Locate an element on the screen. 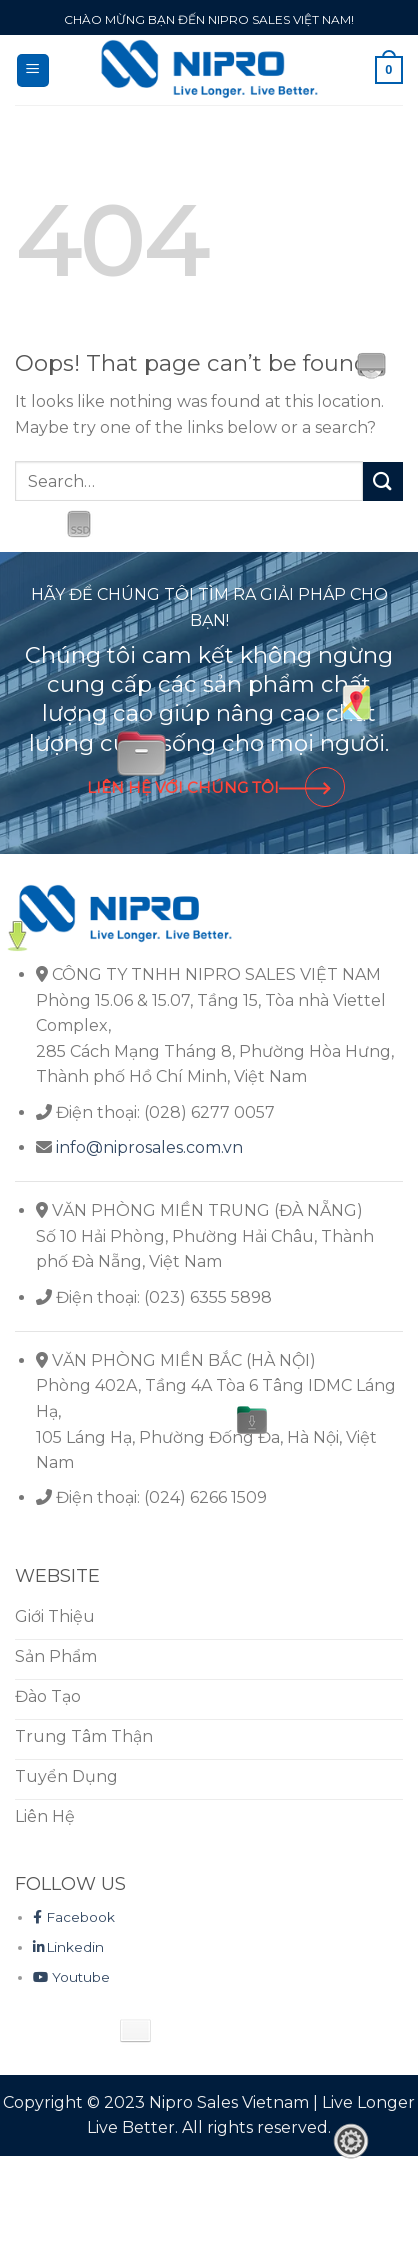 This screenshot has height=2253, width=418. open system settings is located at coordinates (351, 2141).